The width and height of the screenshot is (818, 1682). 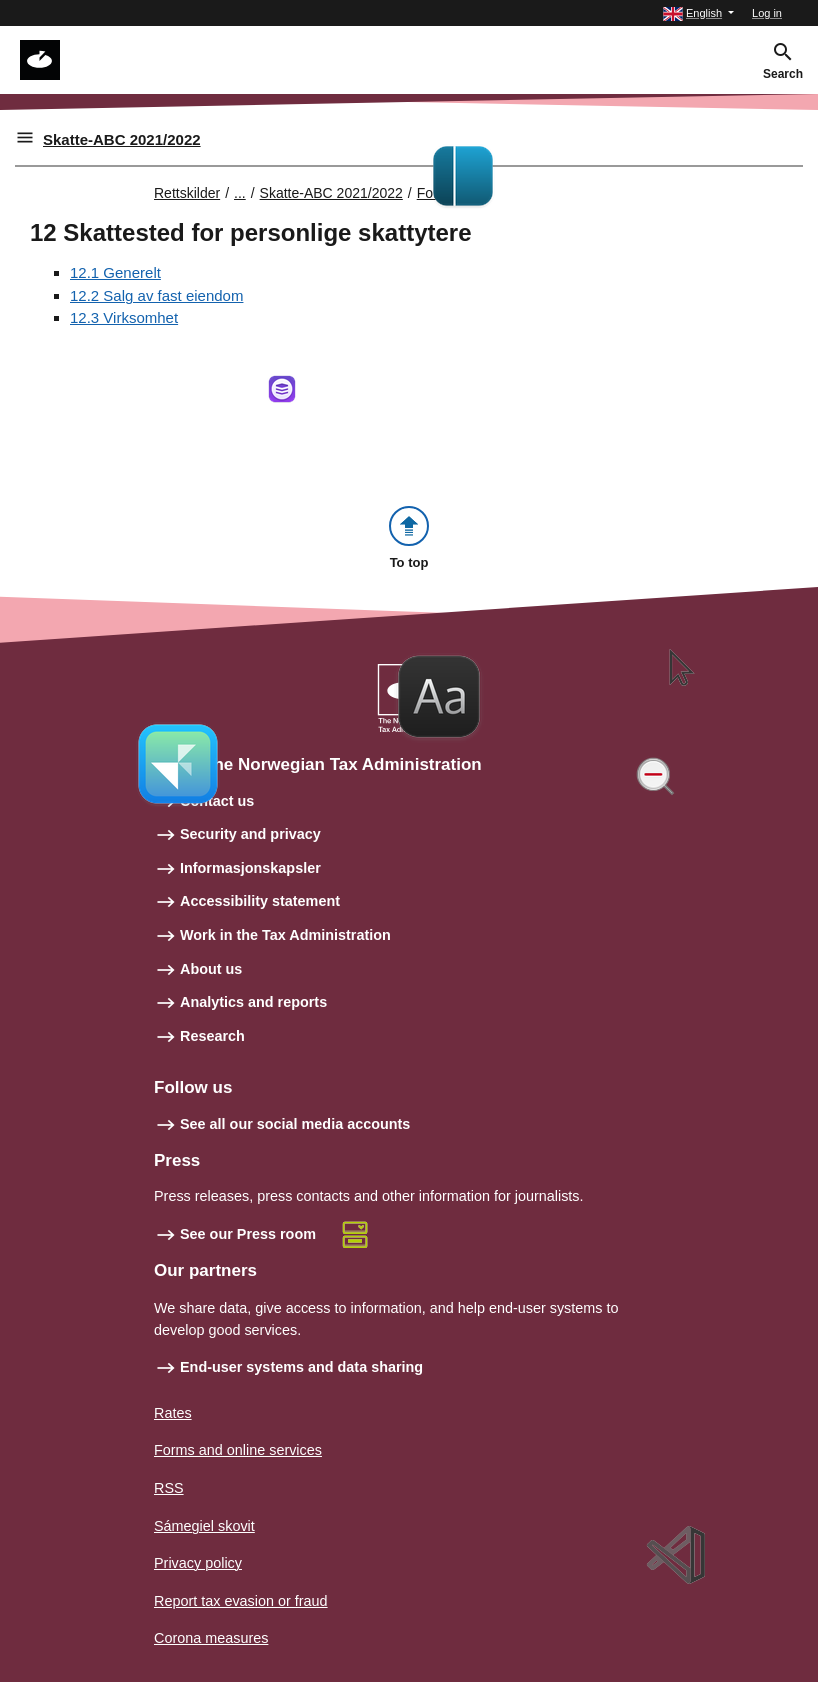 I want to click on open visual studio code, so click(x=676, y=1555).